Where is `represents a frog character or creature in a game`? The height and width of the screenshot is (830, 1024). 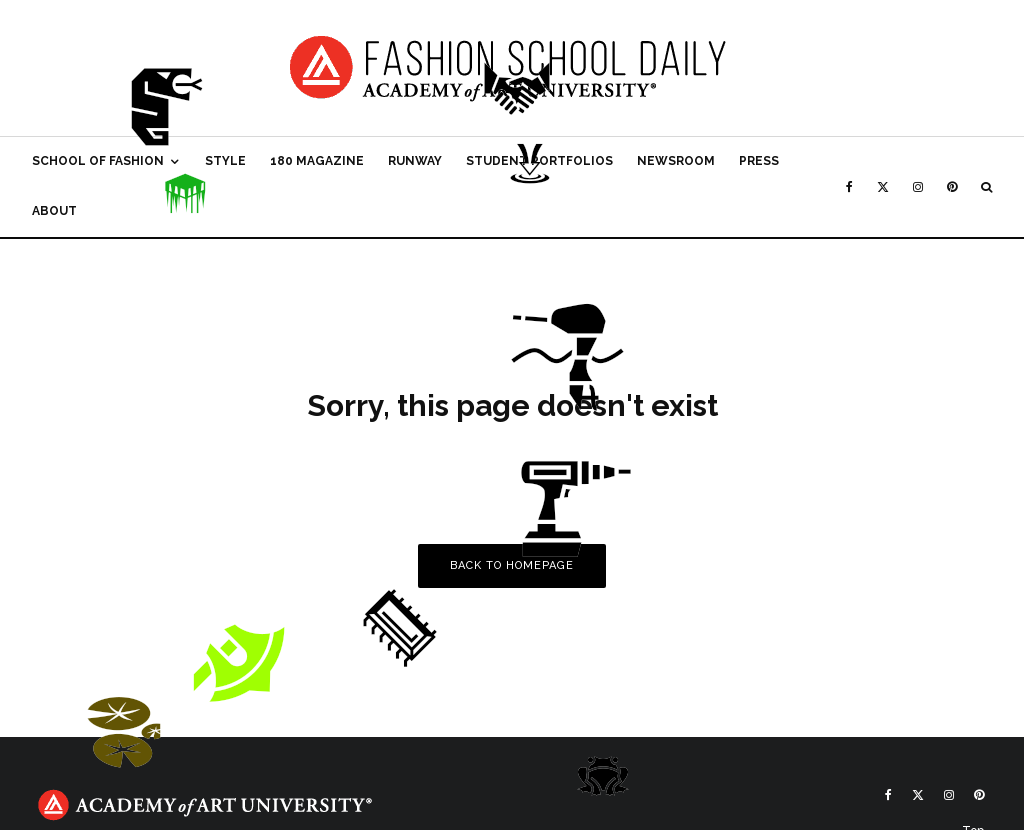
represents a frog character or creature in a game is located at coordinates (603, 775).